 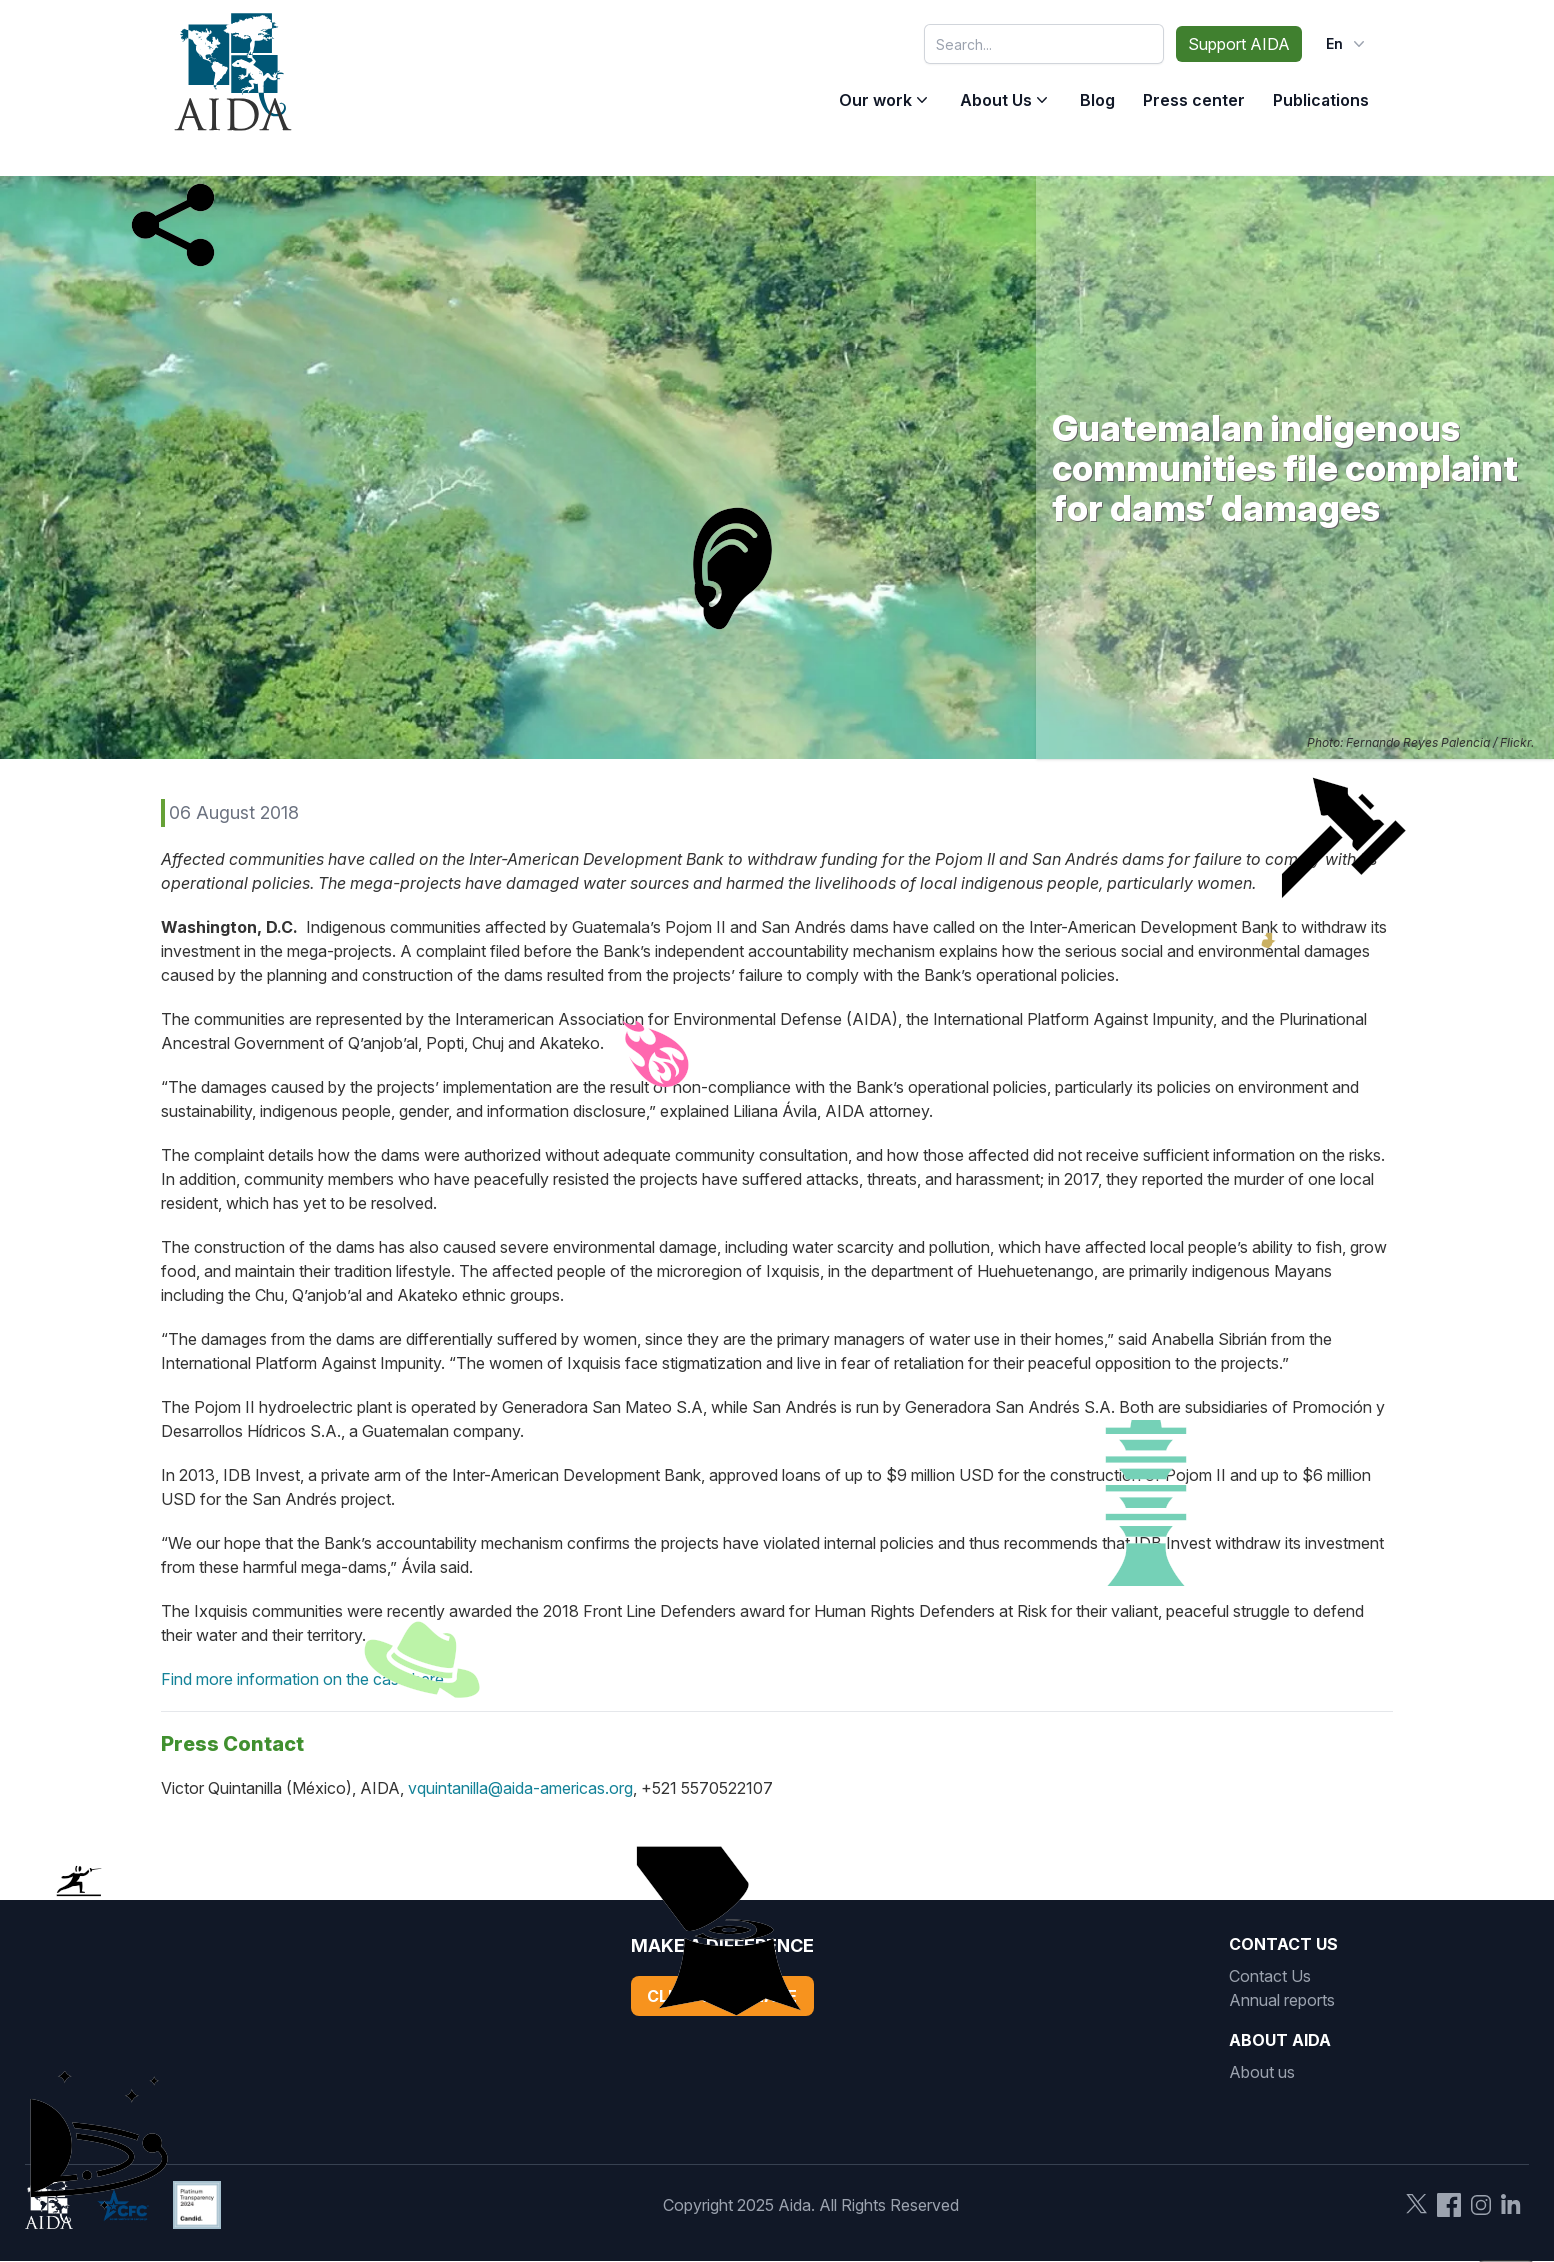 What do you see at coordinates (79, 1881) in the screenshot?
I see `access fencing sports content or activities` at bounding box center [79, 1881].